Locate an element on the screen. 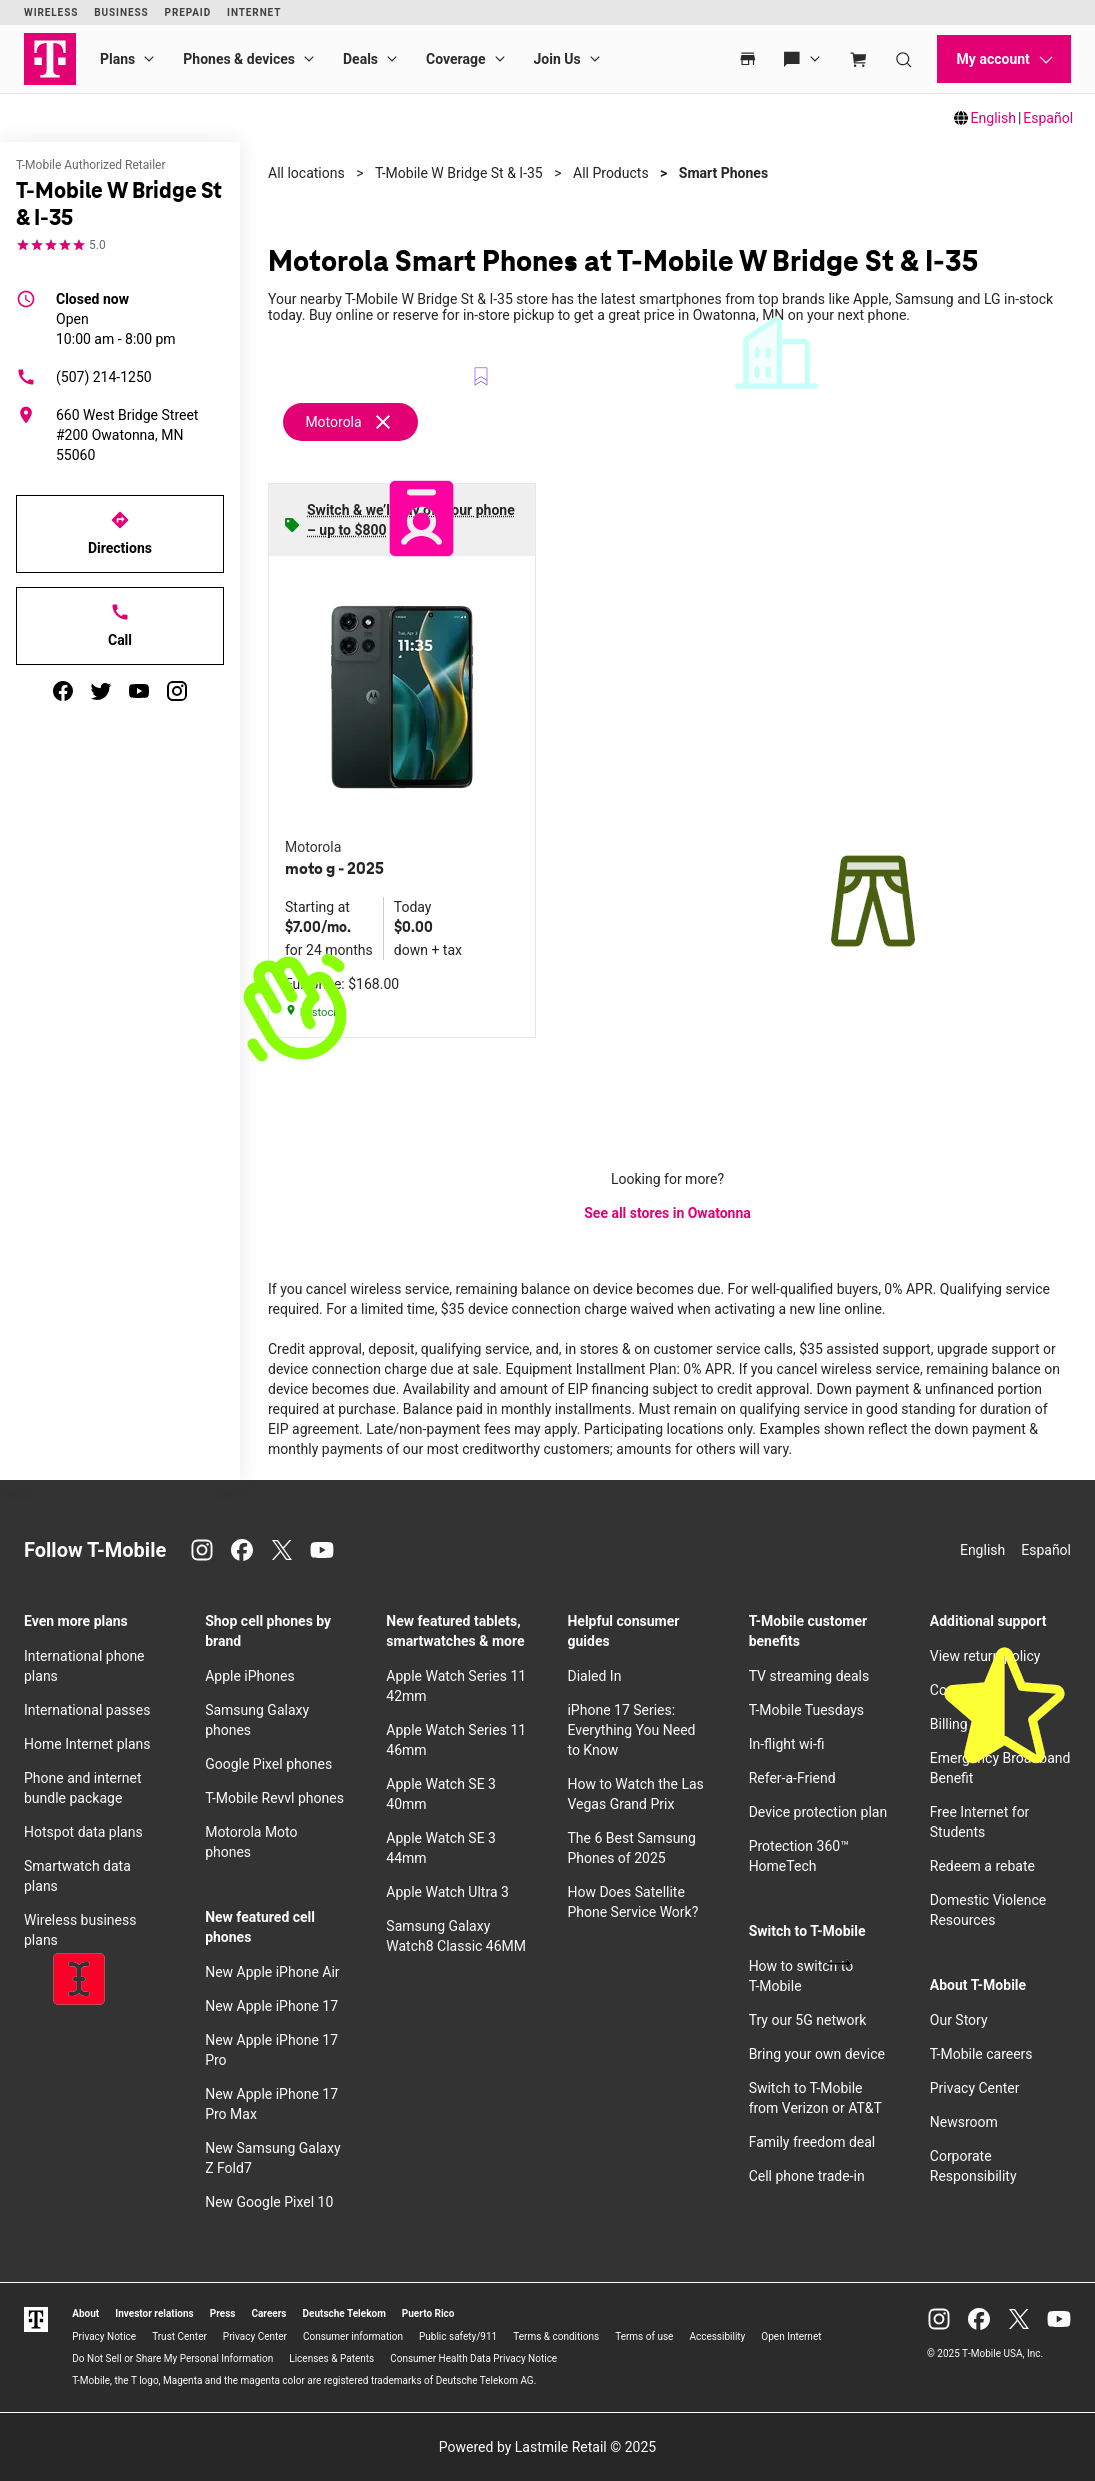  indicates a partial rating or half-star score is located at coordinates (1004, 1707).